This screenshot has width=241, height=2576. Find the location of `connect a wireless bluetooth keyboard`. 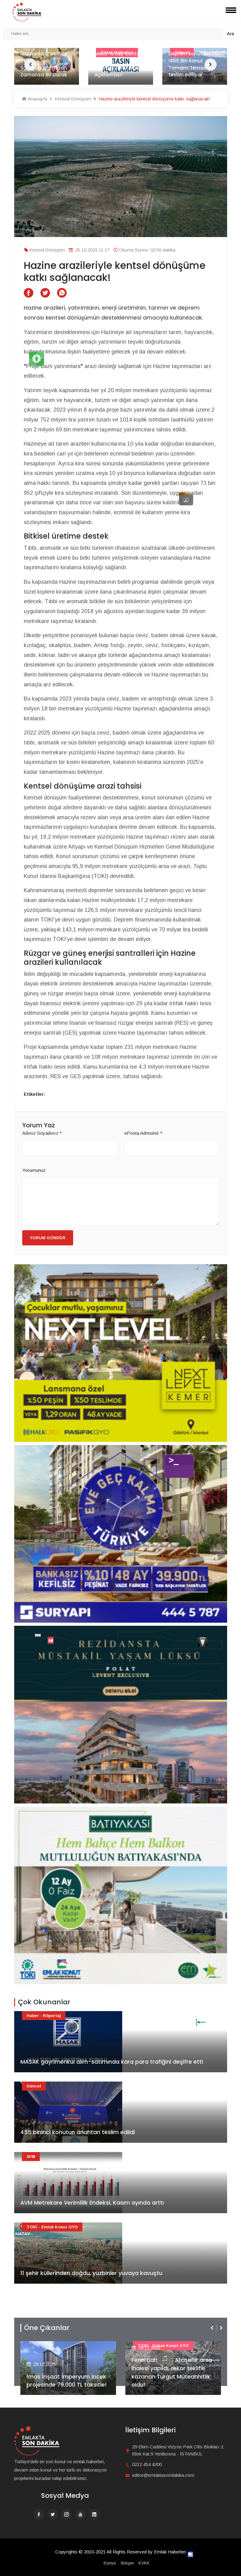

connect a wireless bluetooth keyboard is located at coordinates (38, 1635).